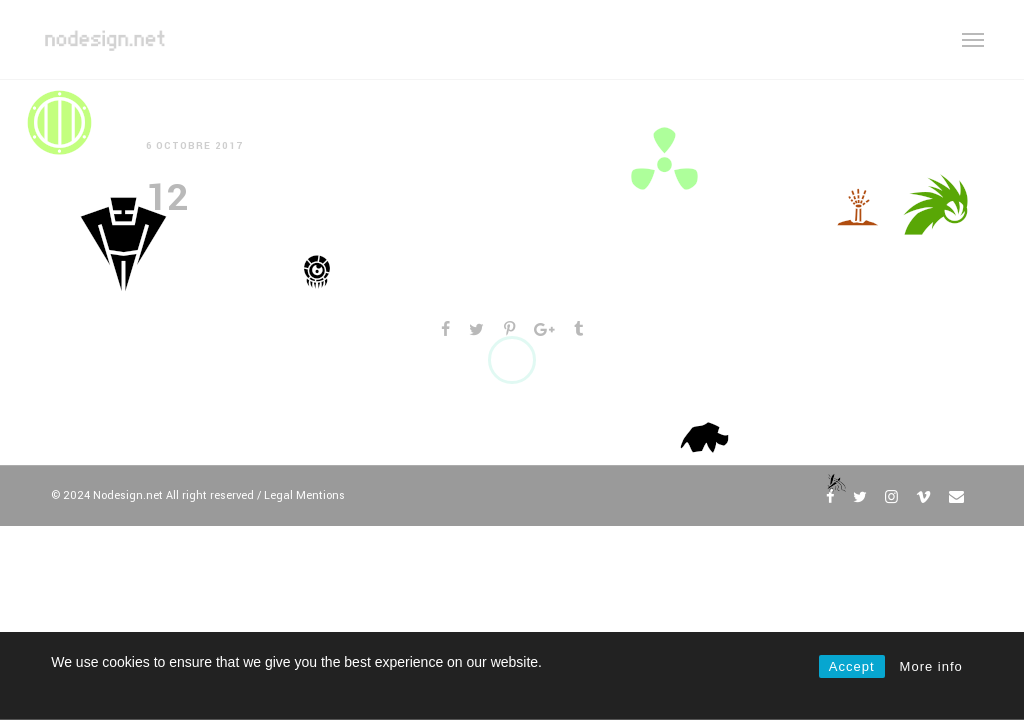 The height and width of the screenshot is (720, 1024). What do you see at coordinates (664, 158) in the screenshot?
I see `indicates radioactive or hazardous material` at bounding box center [664, 158].